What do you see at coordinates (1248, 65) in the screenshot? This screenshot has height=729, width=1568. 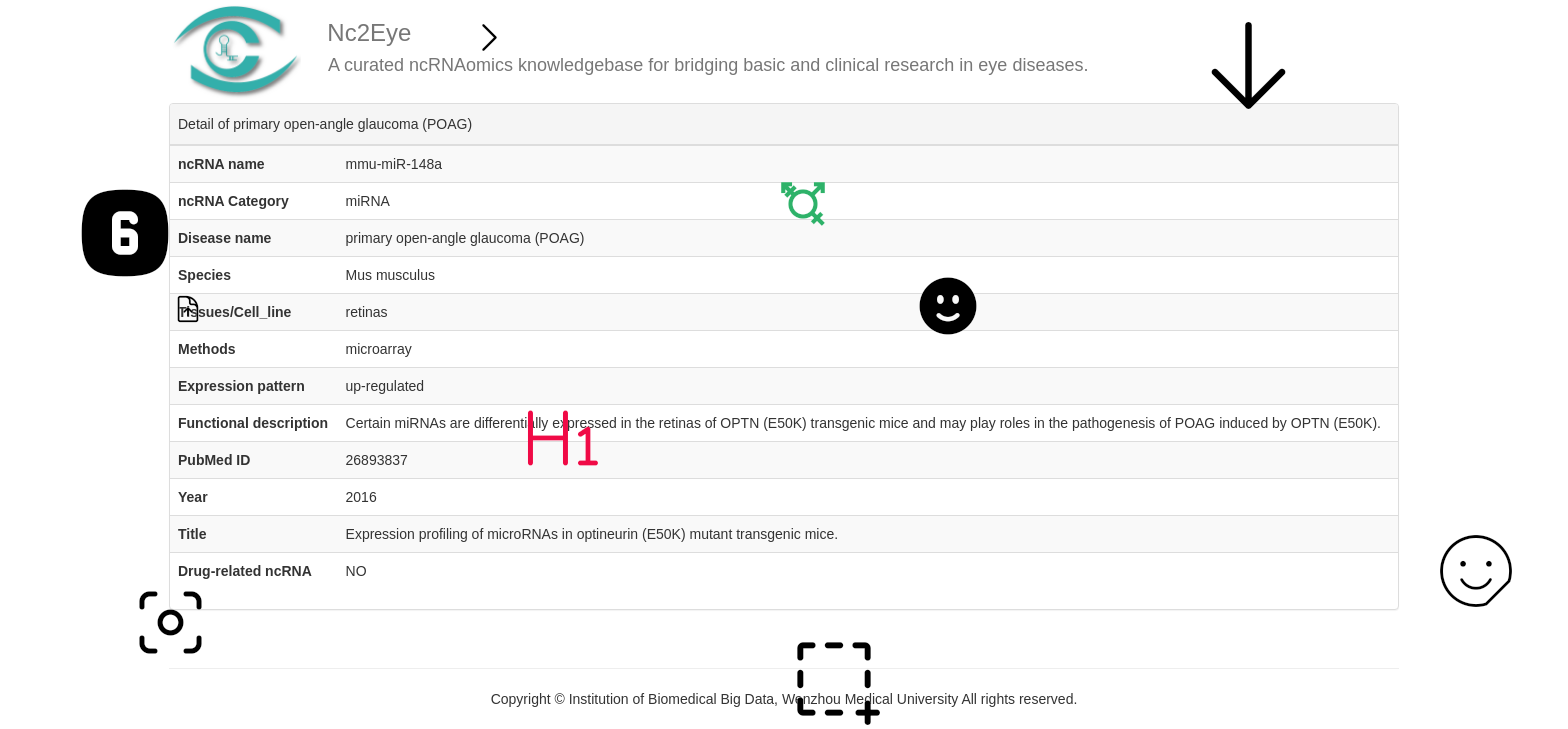 I see `scroll down or view more content` at bounding box center [1248, 65].